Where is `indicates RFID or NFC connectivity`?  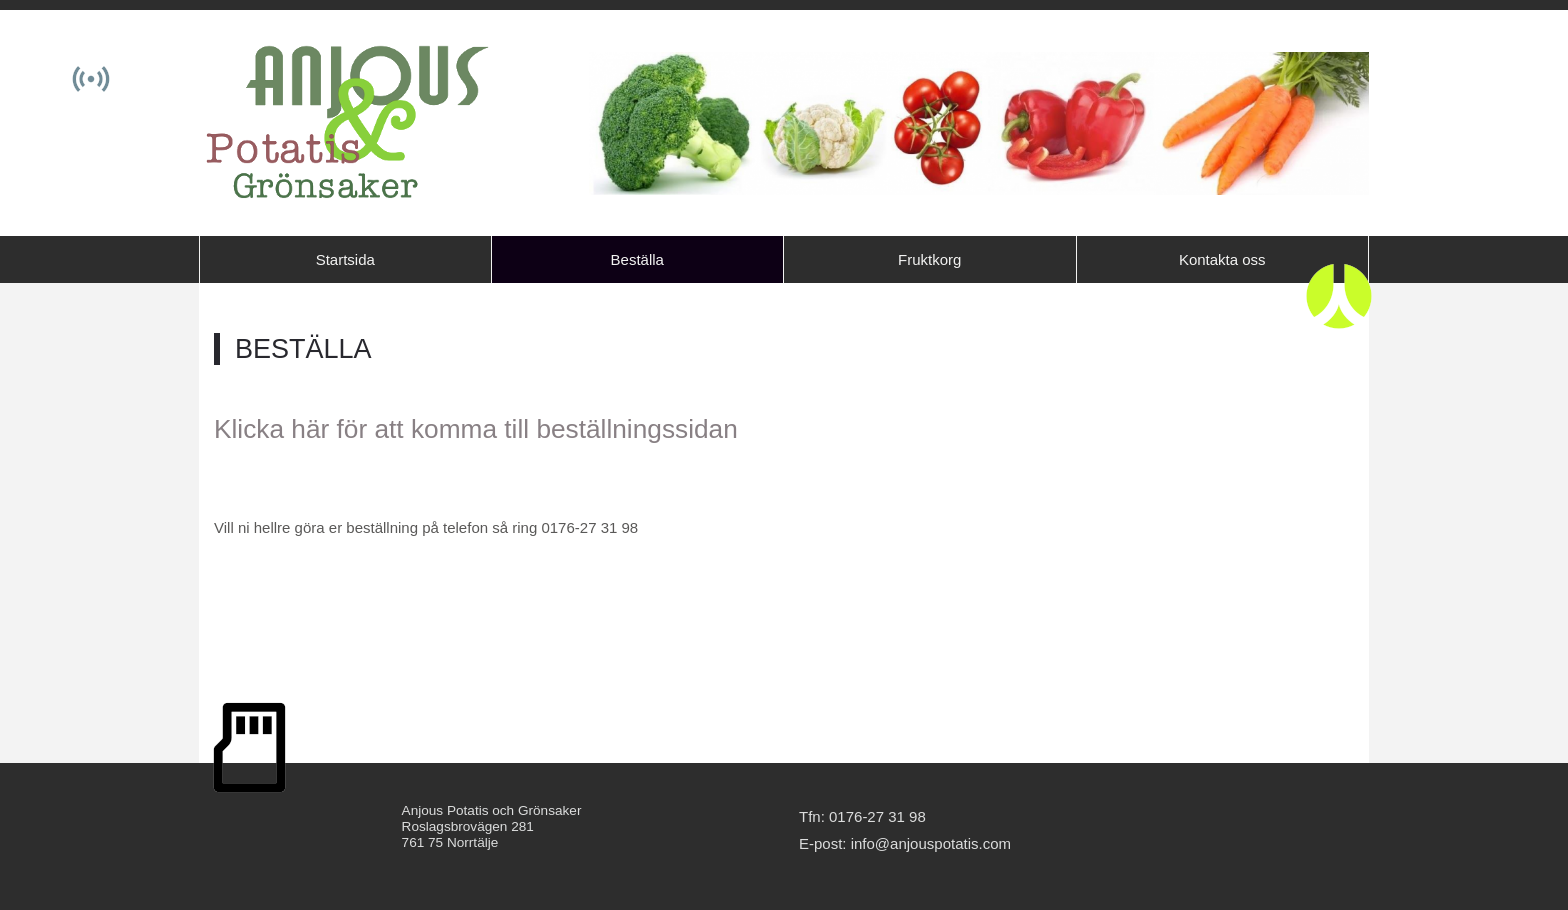
indicates RFID or NFC connectivity is located at coordinates (91, 79).